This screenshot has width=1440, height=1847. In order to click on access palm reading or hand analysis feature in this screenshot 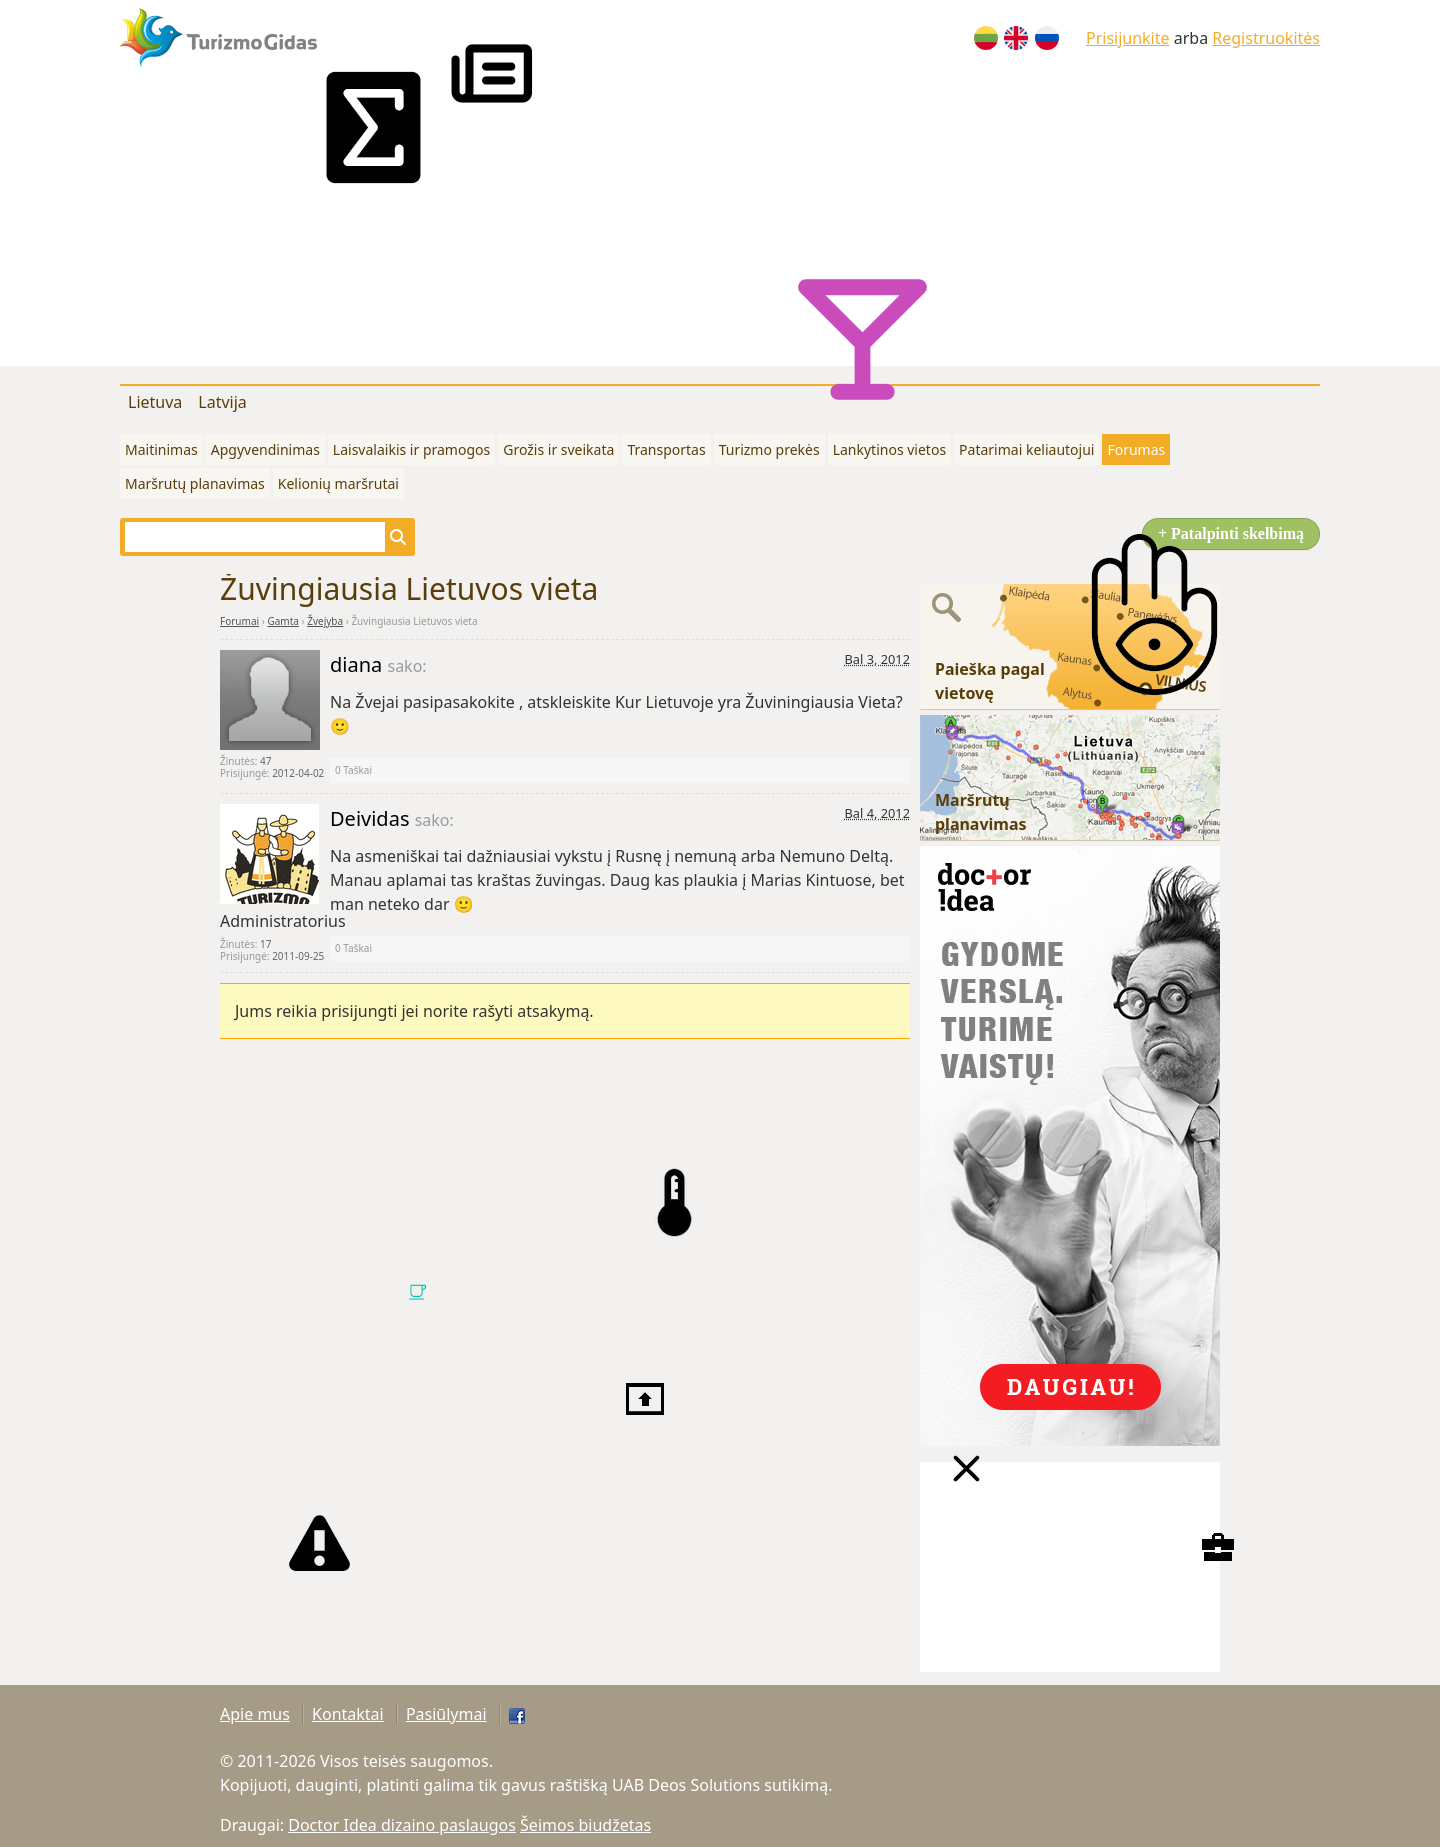, I will do `click(1154, 614)`.